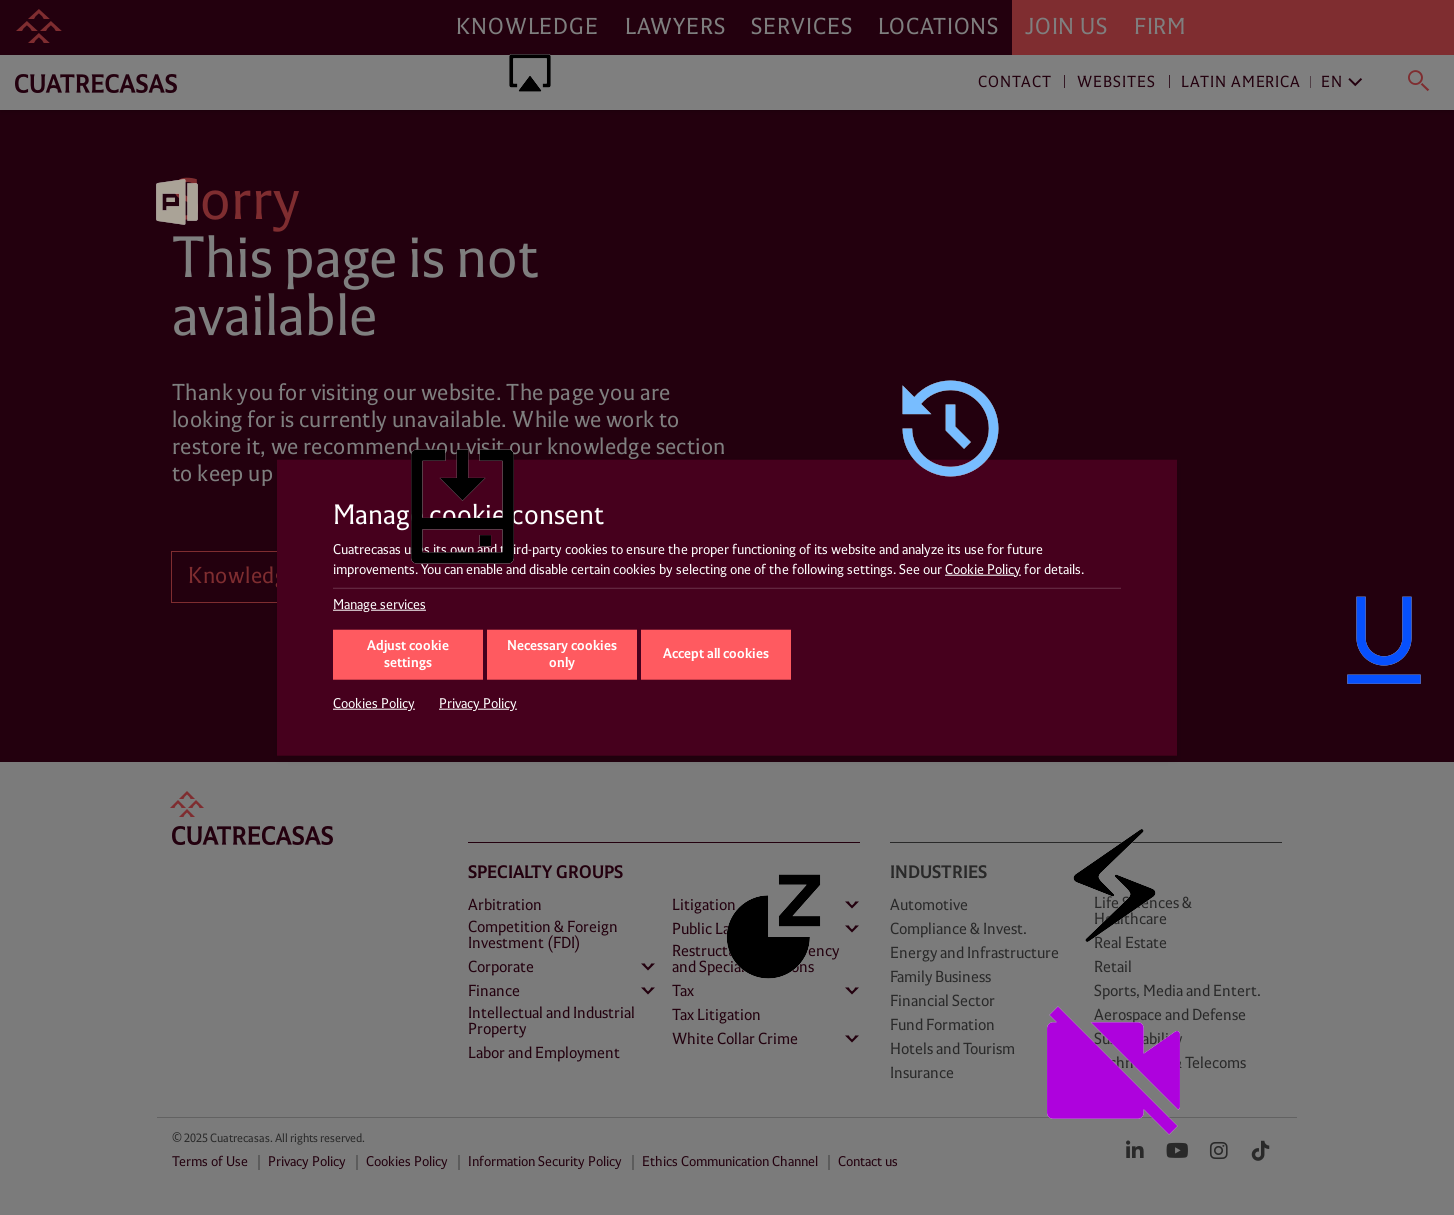  Describe the element at coordinates (530, 73) in the screenshot. I see `stream content to an airplay-enabled device` at that location.